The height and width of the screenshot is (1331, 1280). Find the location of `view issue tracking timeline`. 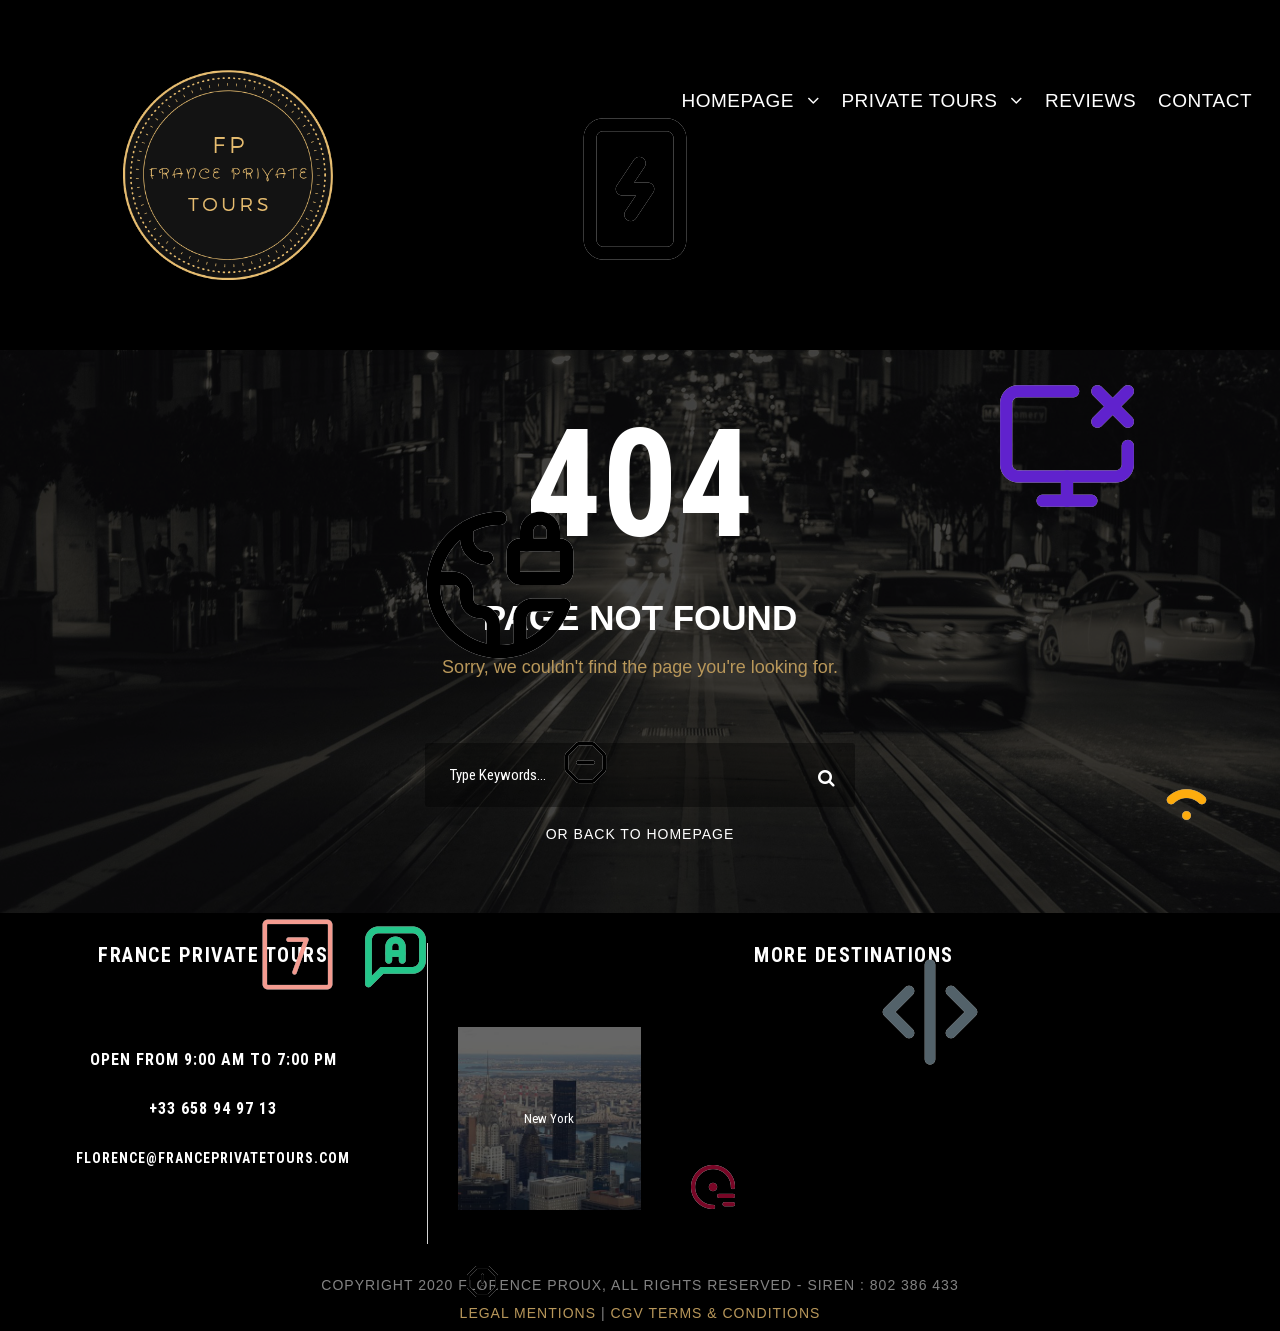

view issue tracking timeline is located at coordinates (713, 1187).